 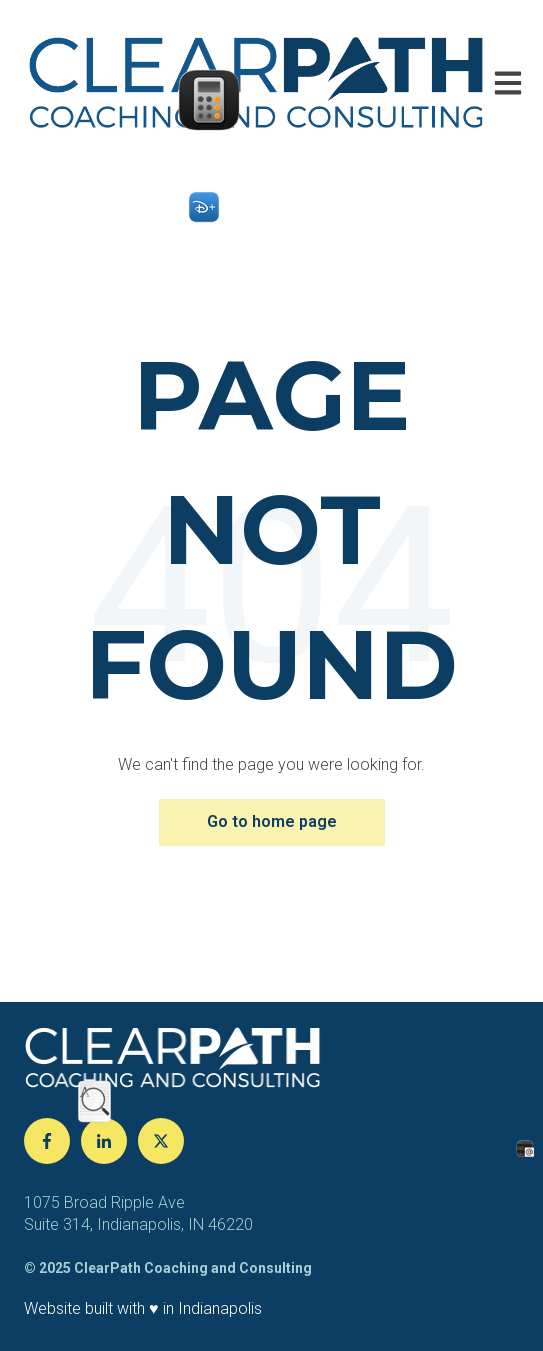 I want to click on open the calculator app, so click(x=209, y=100).